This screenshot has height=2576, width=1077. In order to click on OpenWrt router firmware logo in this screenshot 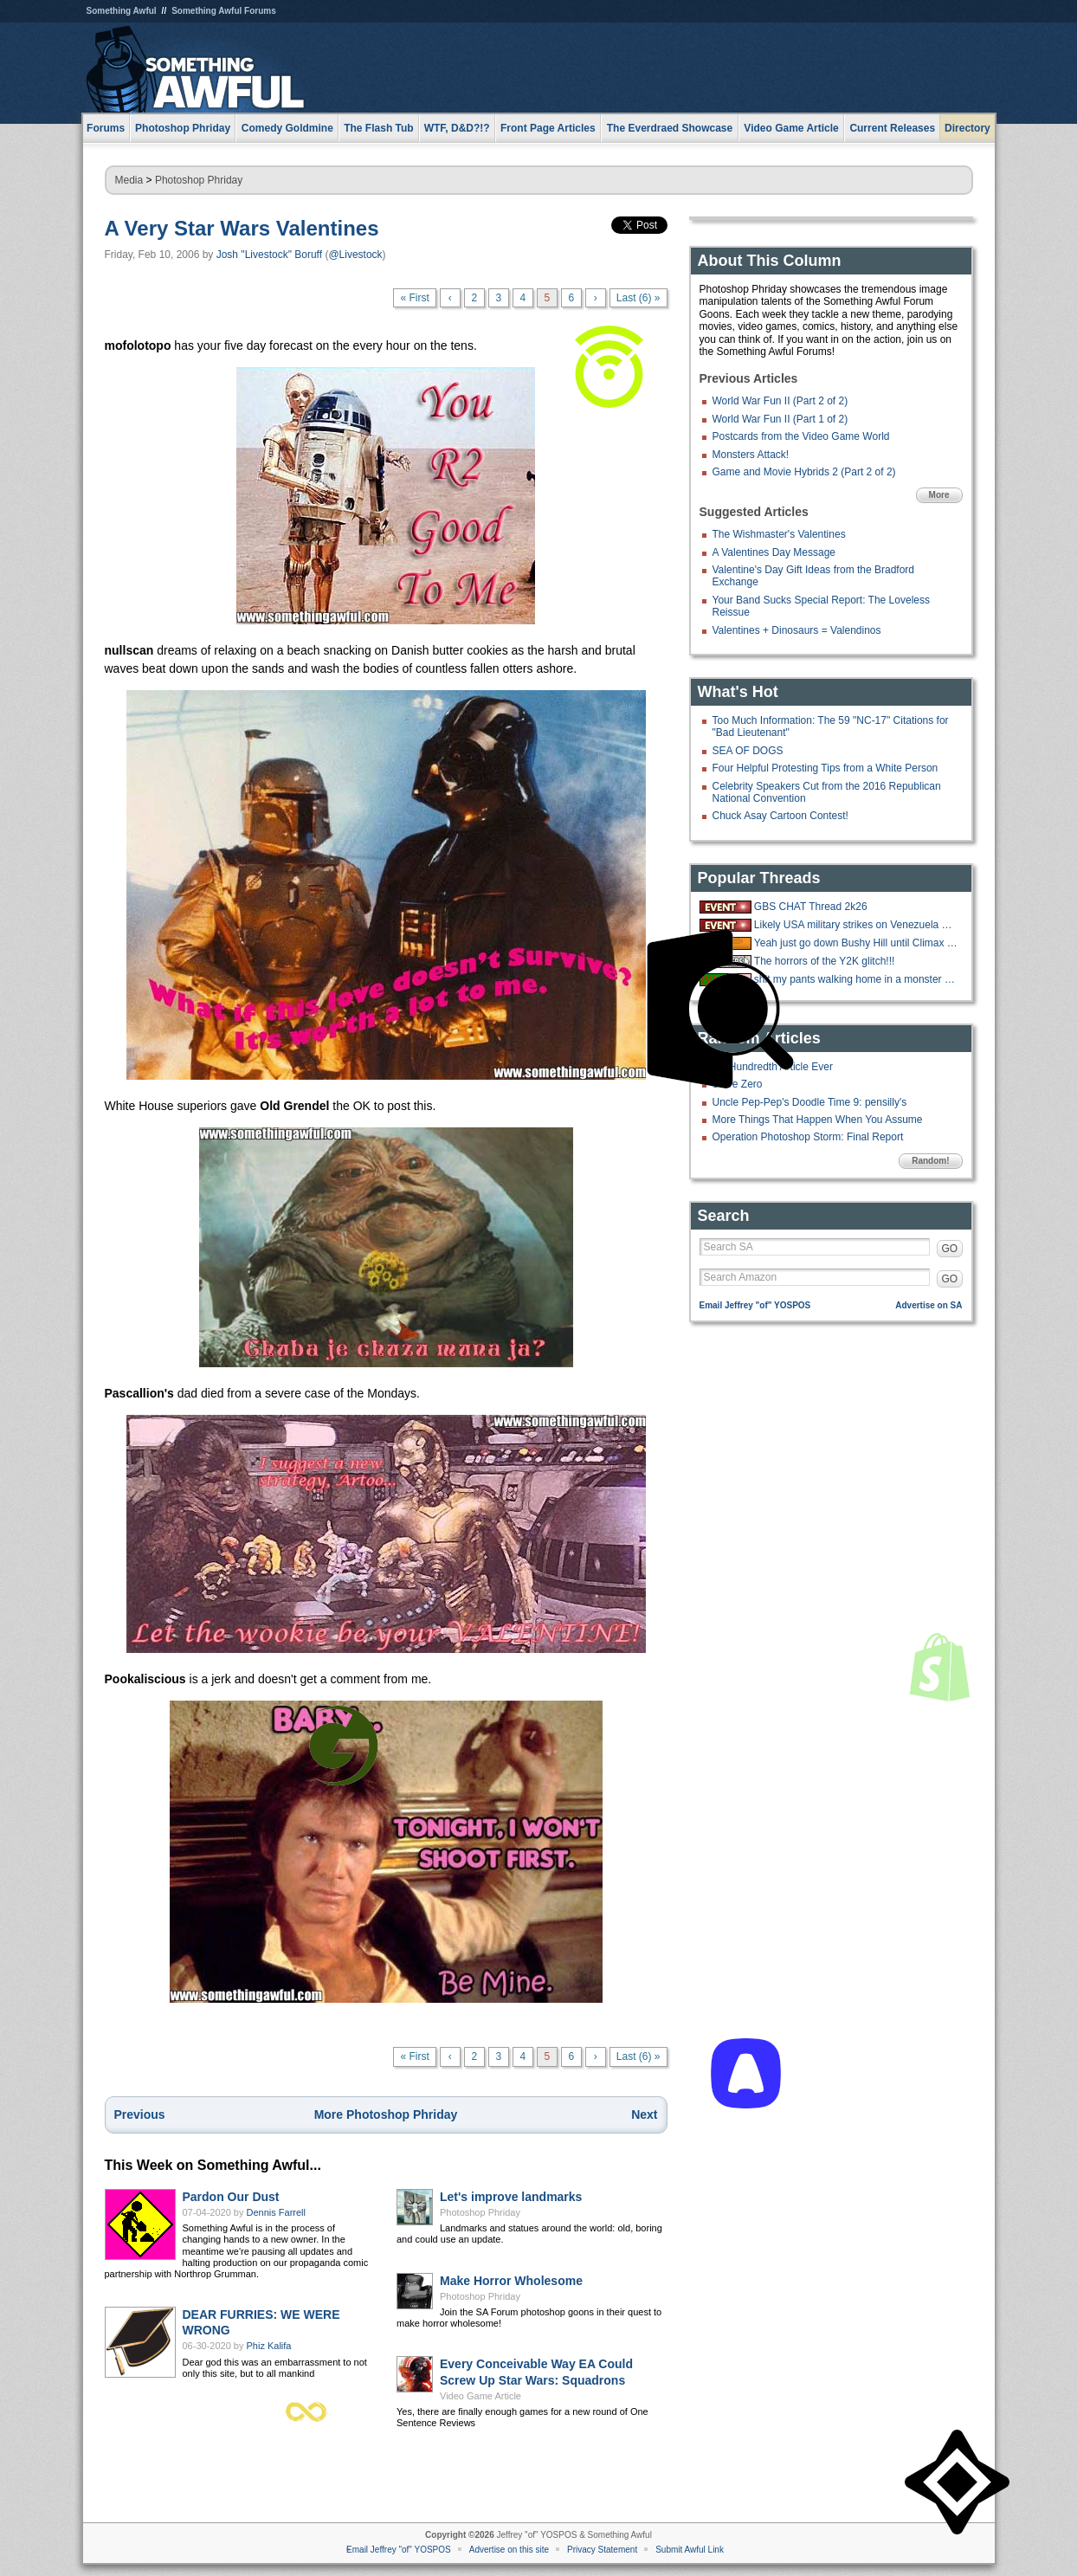, I will do `click(609, 366)`.